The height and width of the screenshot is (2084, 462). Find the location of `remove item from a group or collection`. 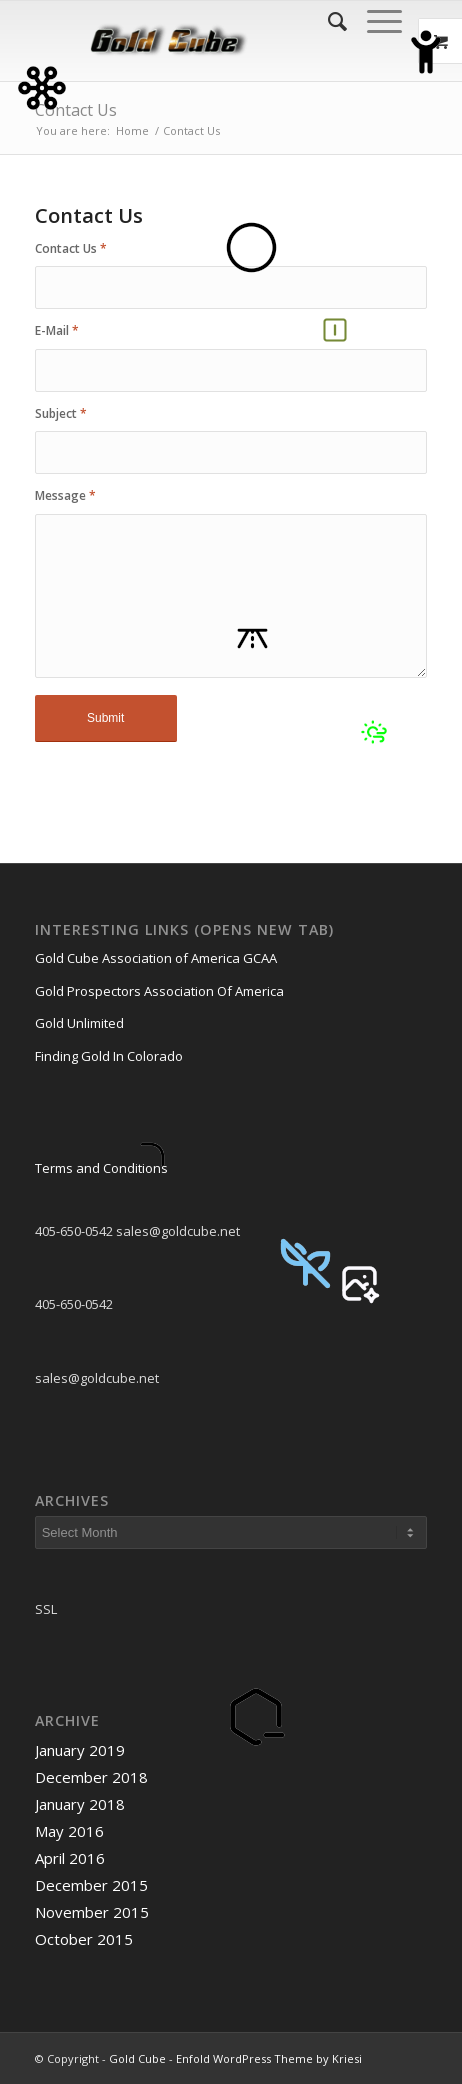

remove item from a group or collection is located at coordinates (256, 1717).